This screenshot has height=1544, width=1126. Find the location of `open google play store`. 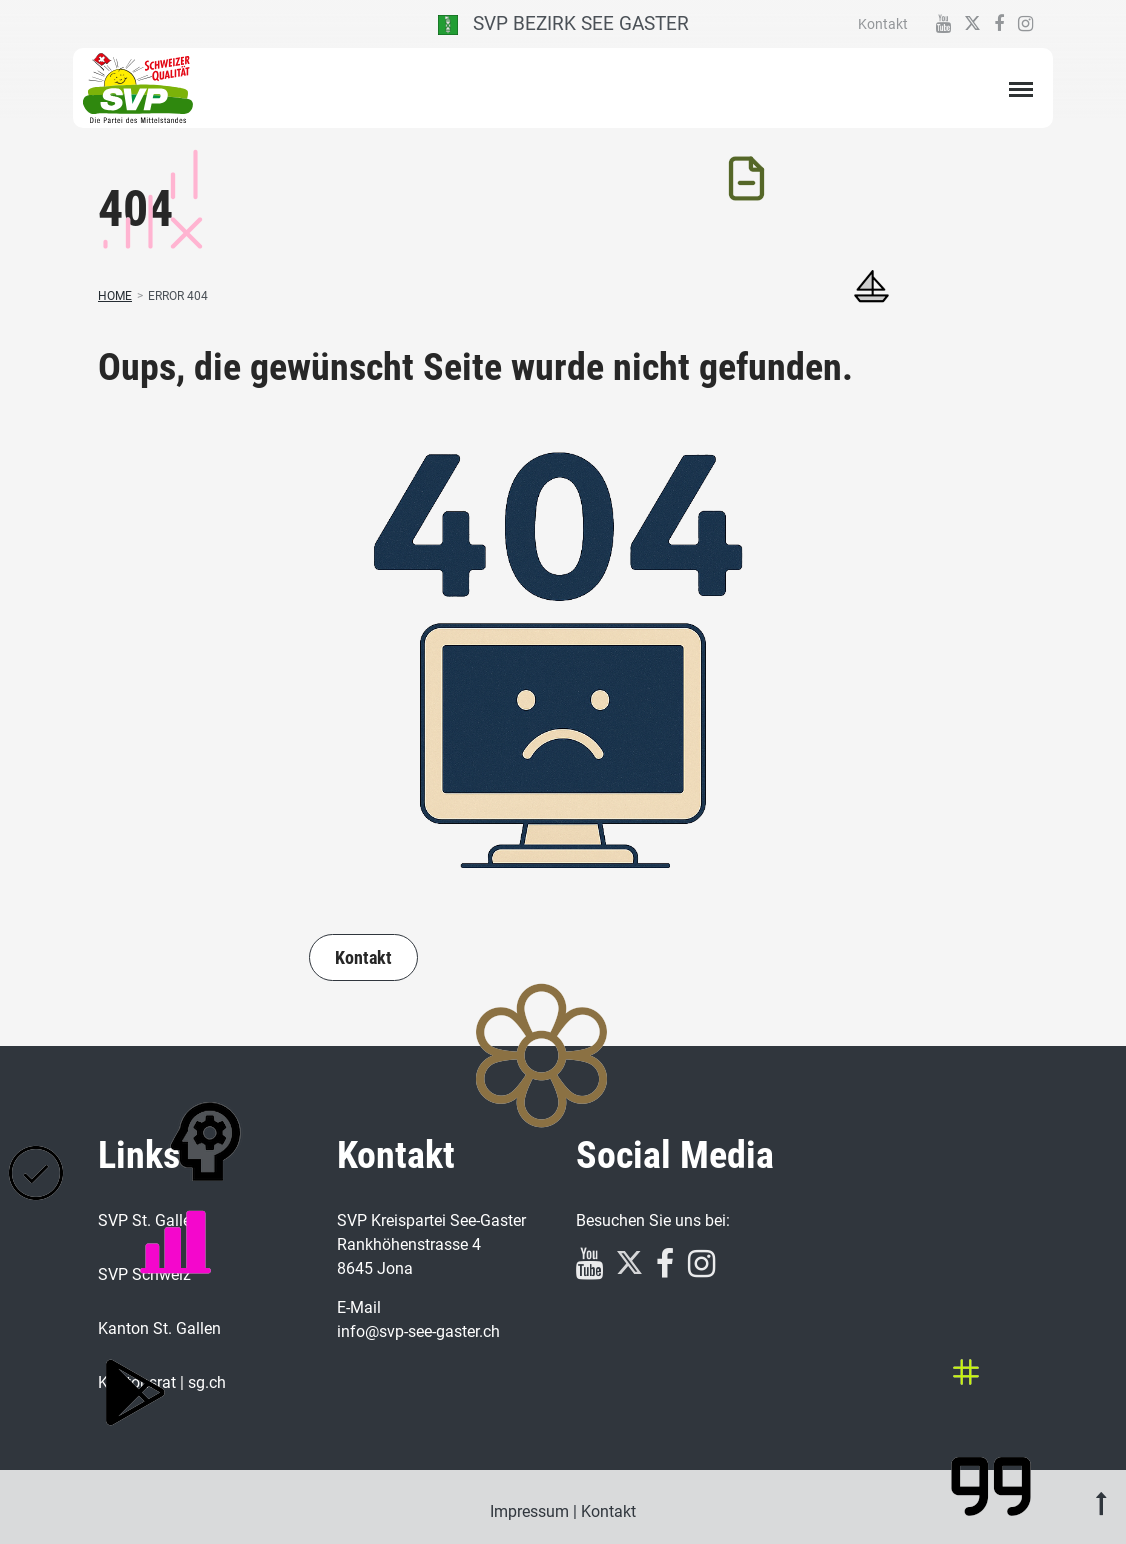

open google play store is located at coordinates (129, 1392).